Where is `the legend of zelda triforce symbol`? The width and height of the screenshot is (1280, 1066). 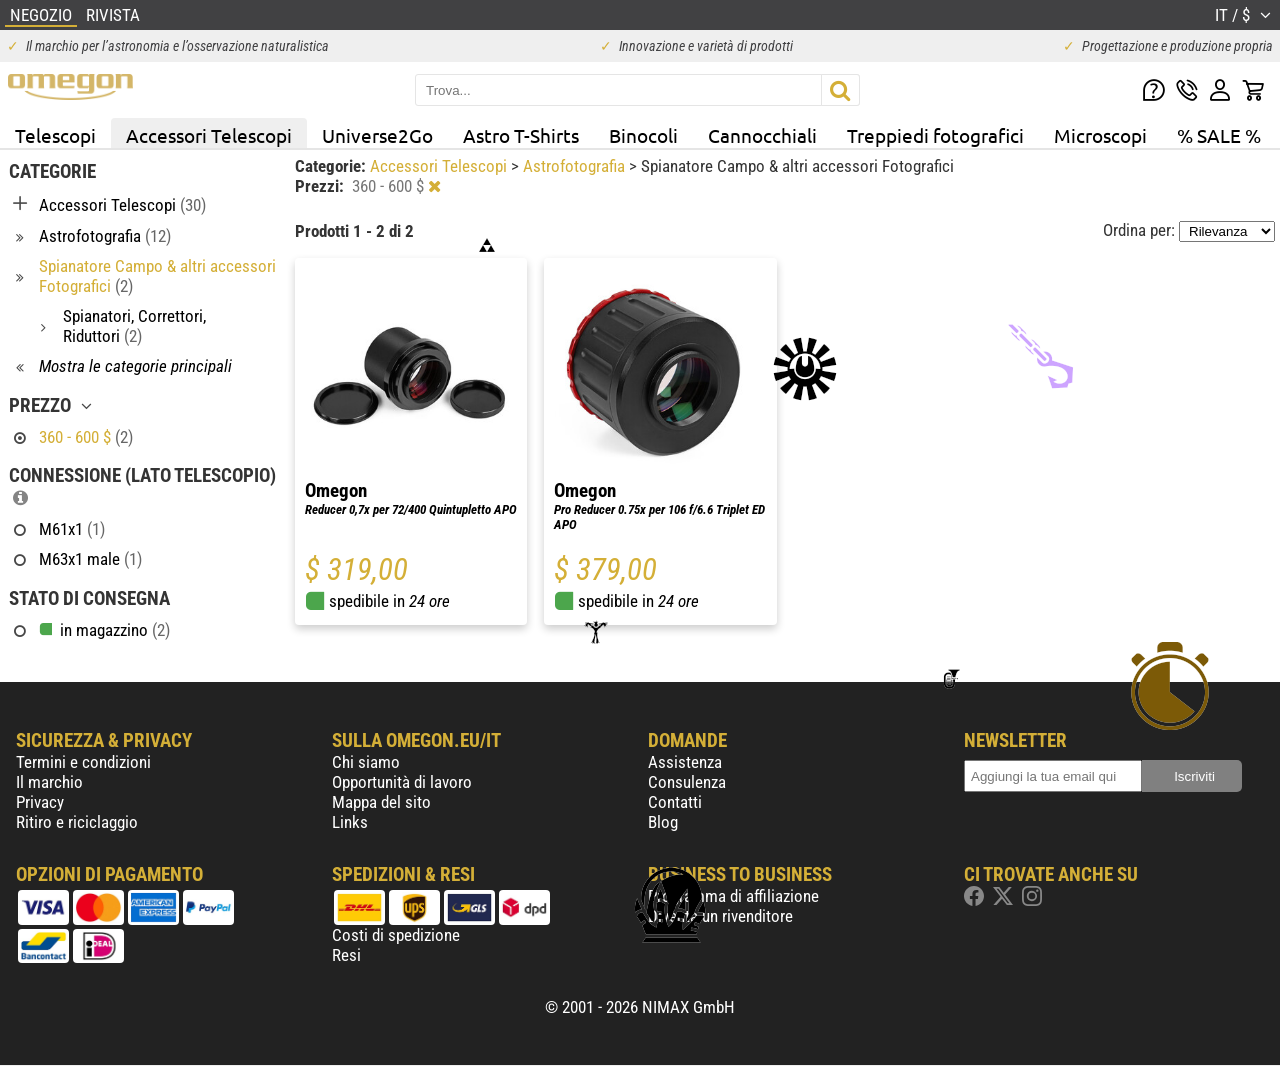
the legend of zelda triforce symbol is located at coordinates (487, 245).